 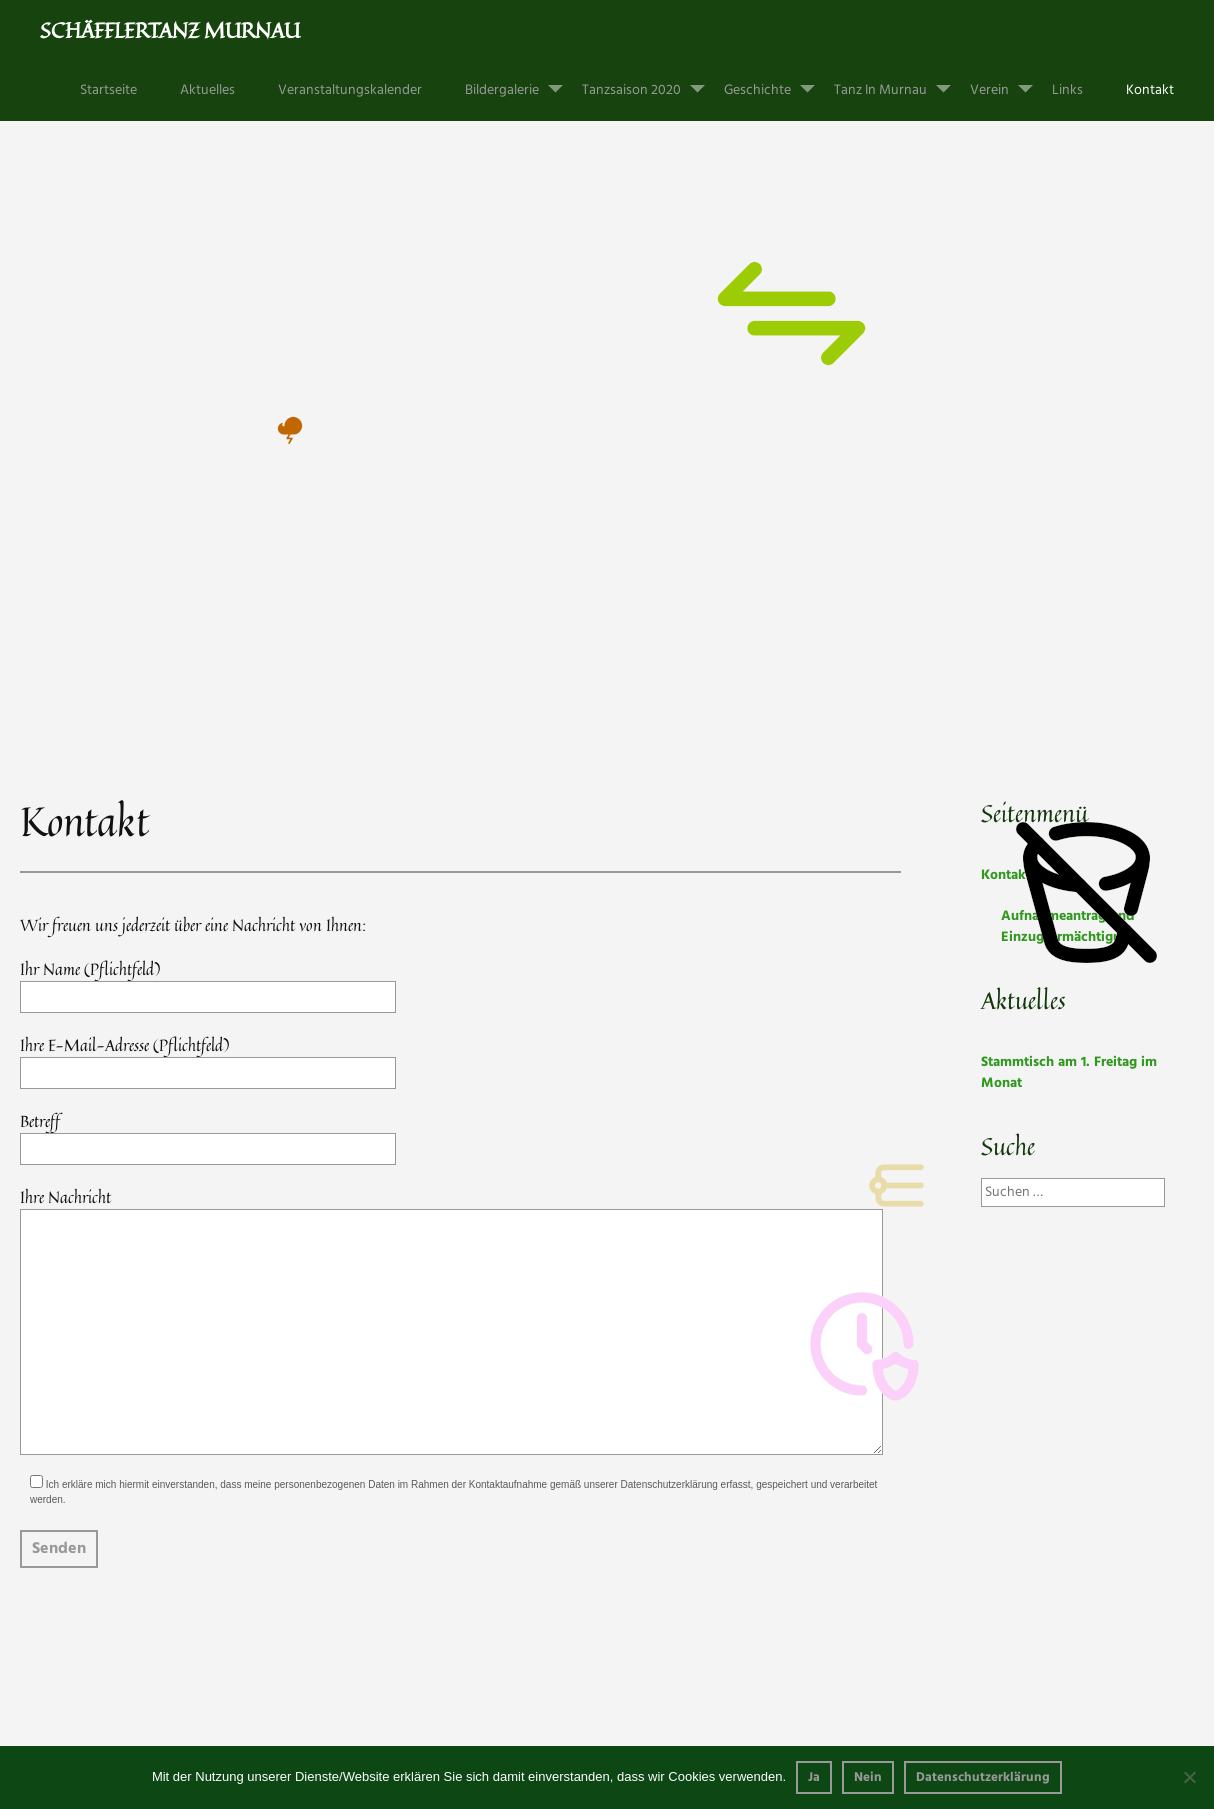 I want to click on view protected or secure time settings, so click(x=862, y=1344).